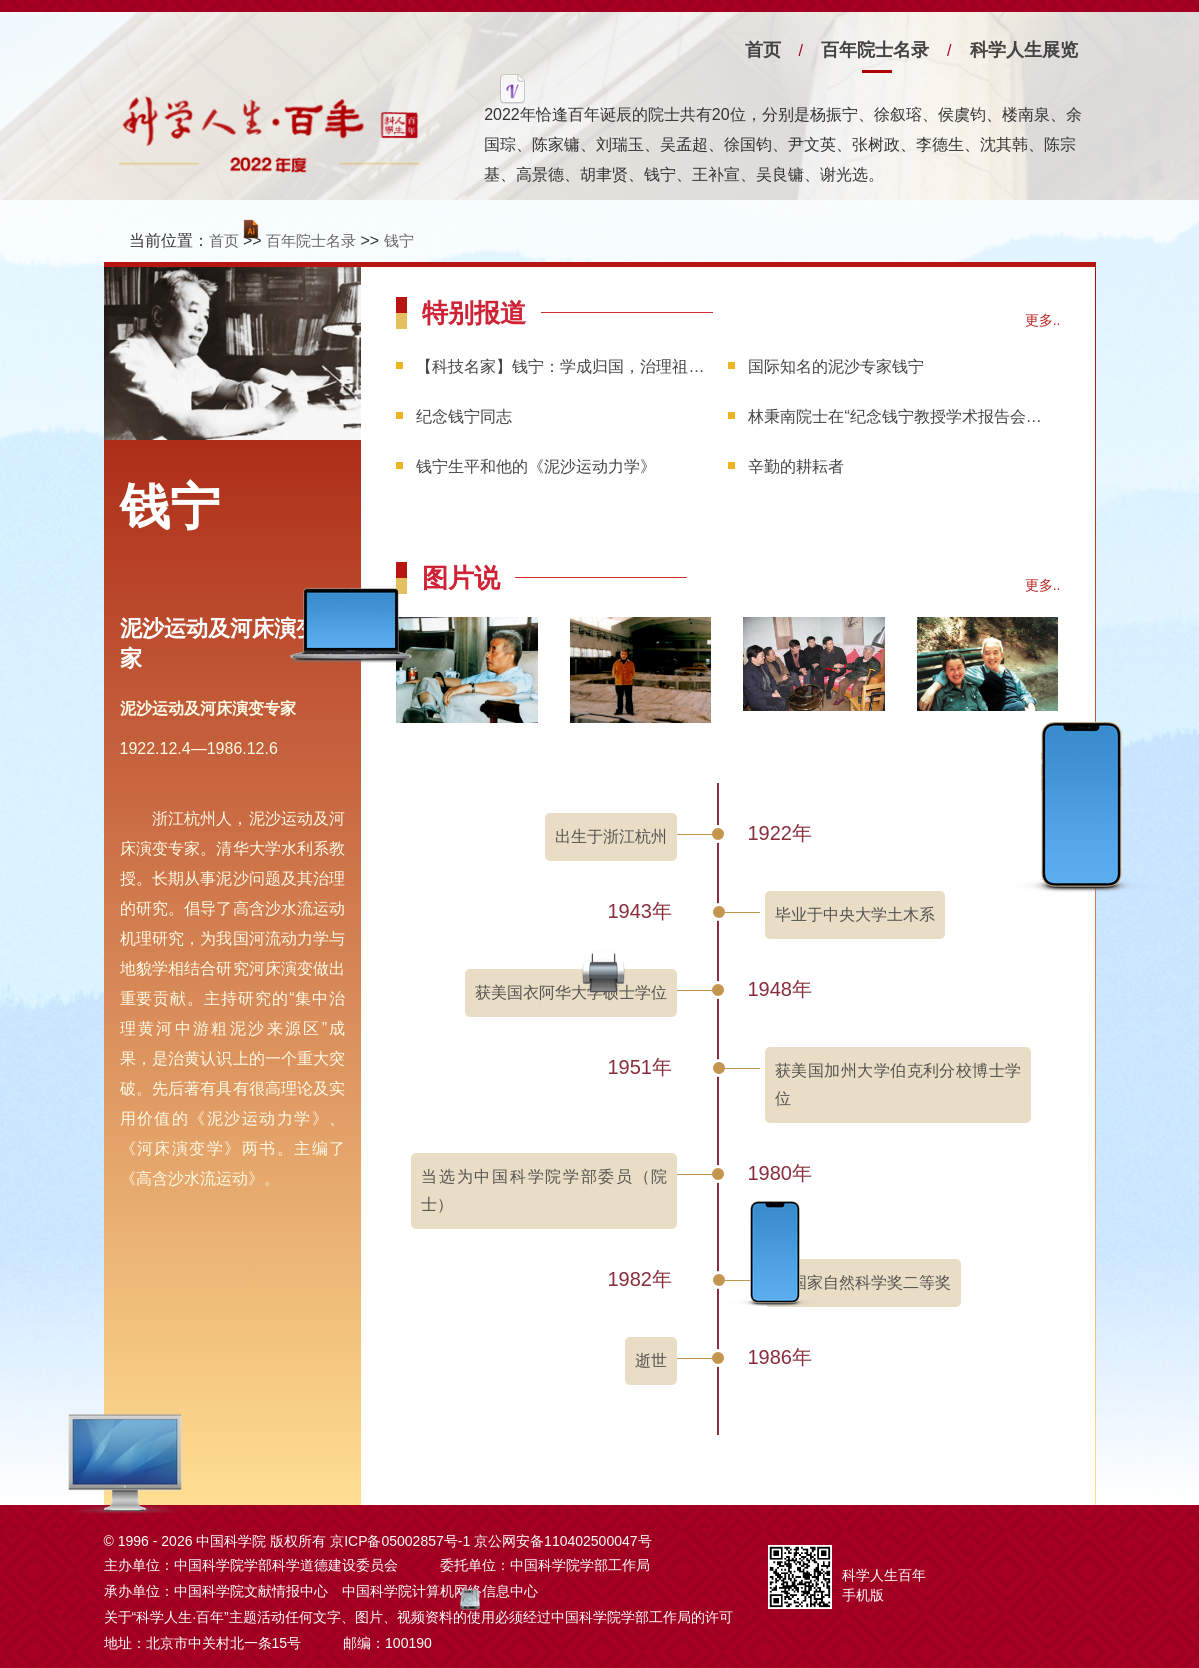 Image resolution: width=1199 pixels, height=1668 pixels. Describe the element at coordinates (775, 1254) in the screenshot. I see `iPhone 13 device icon` at that location.